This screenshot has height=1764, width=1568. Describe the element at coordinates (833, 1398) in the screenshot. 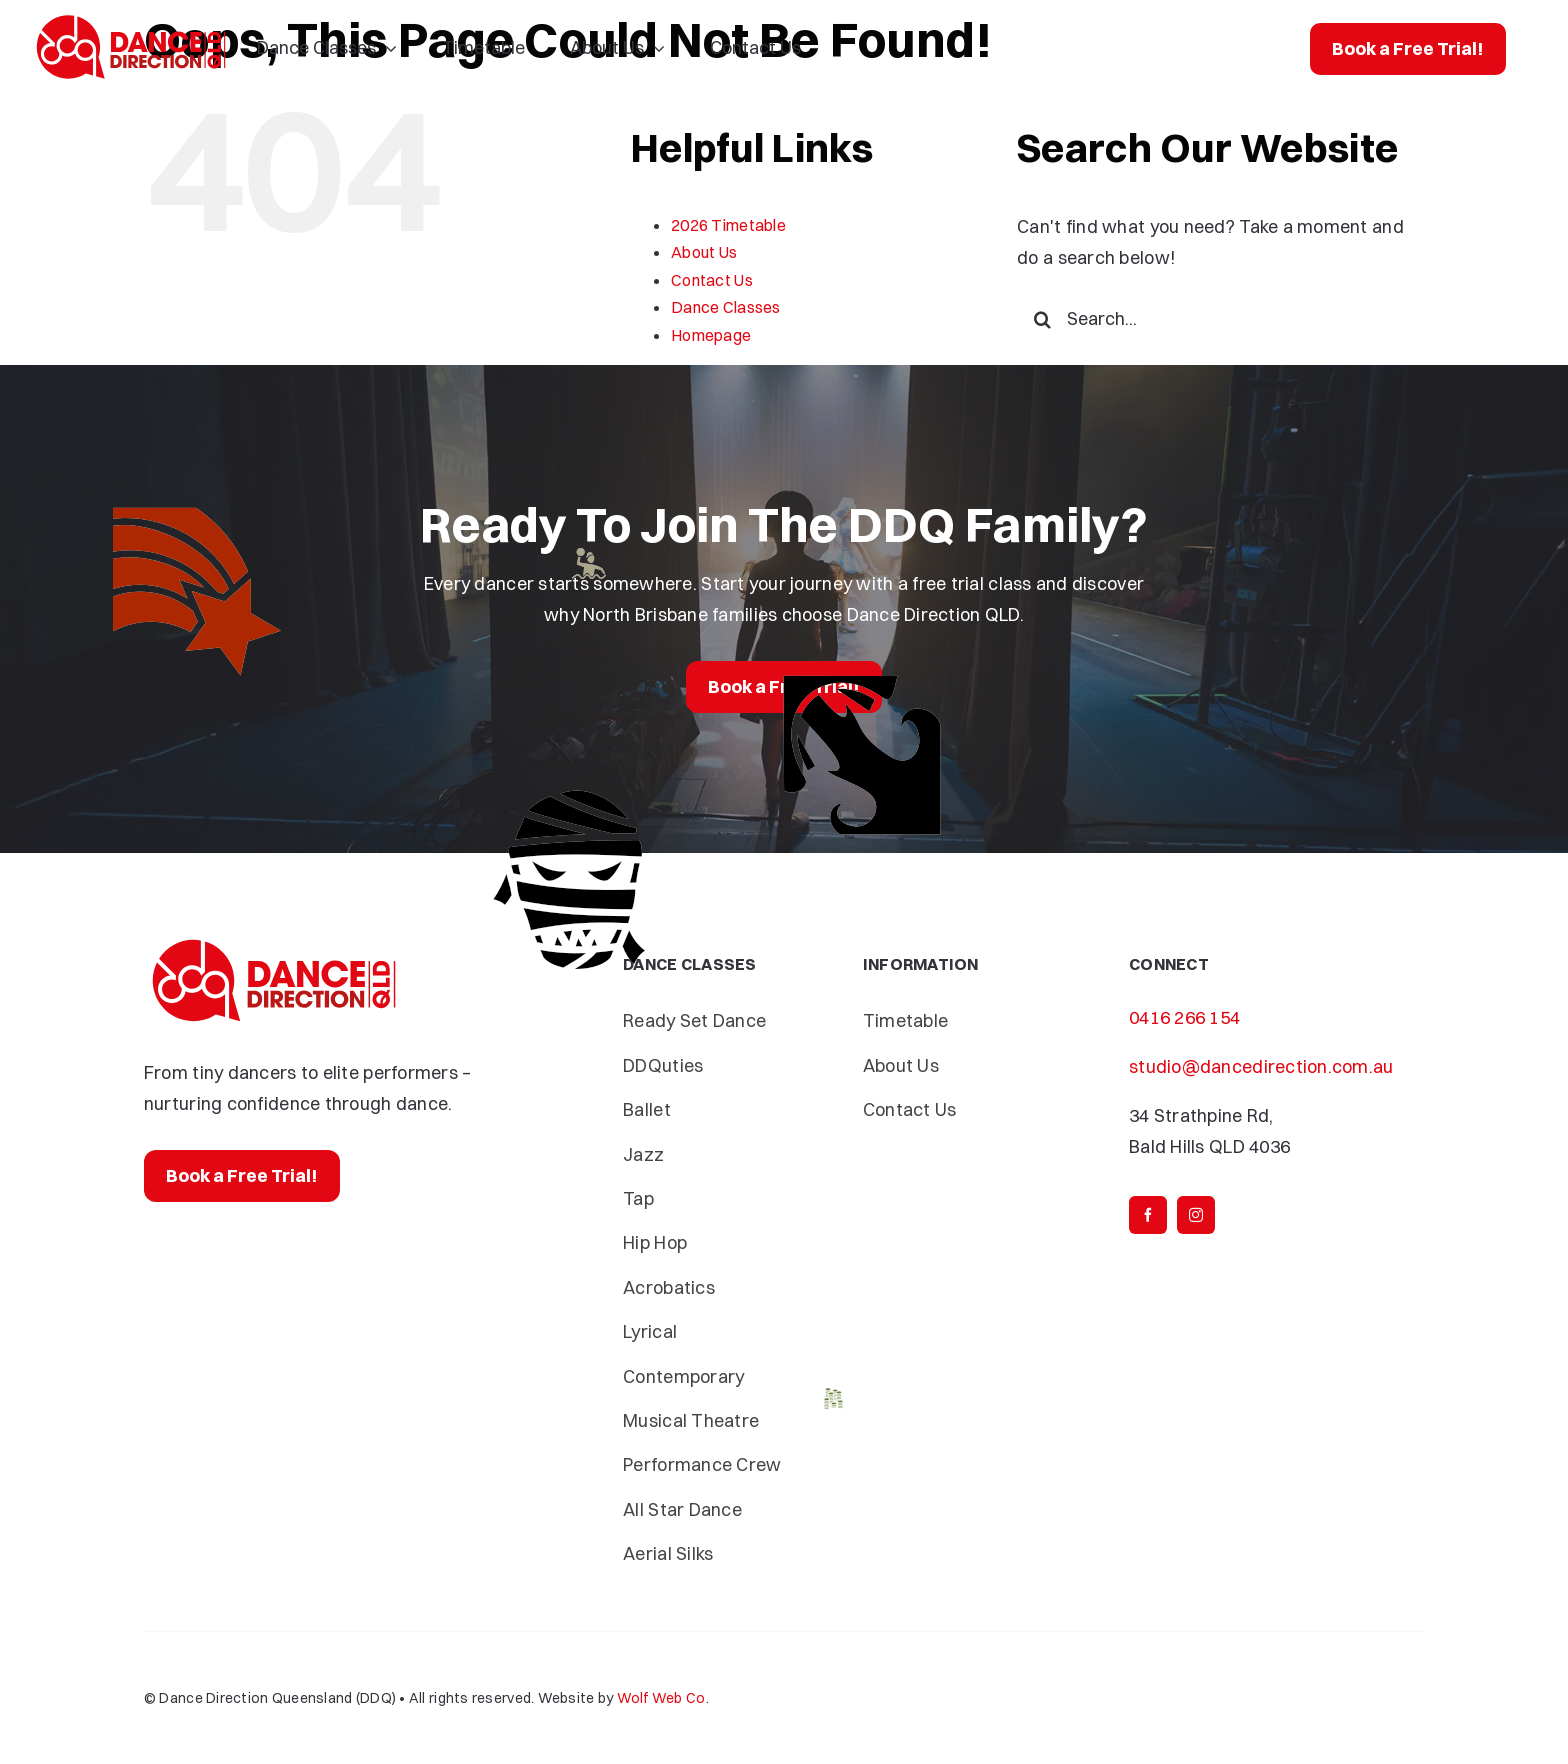

I see `view your in-game currency balance` at that location.